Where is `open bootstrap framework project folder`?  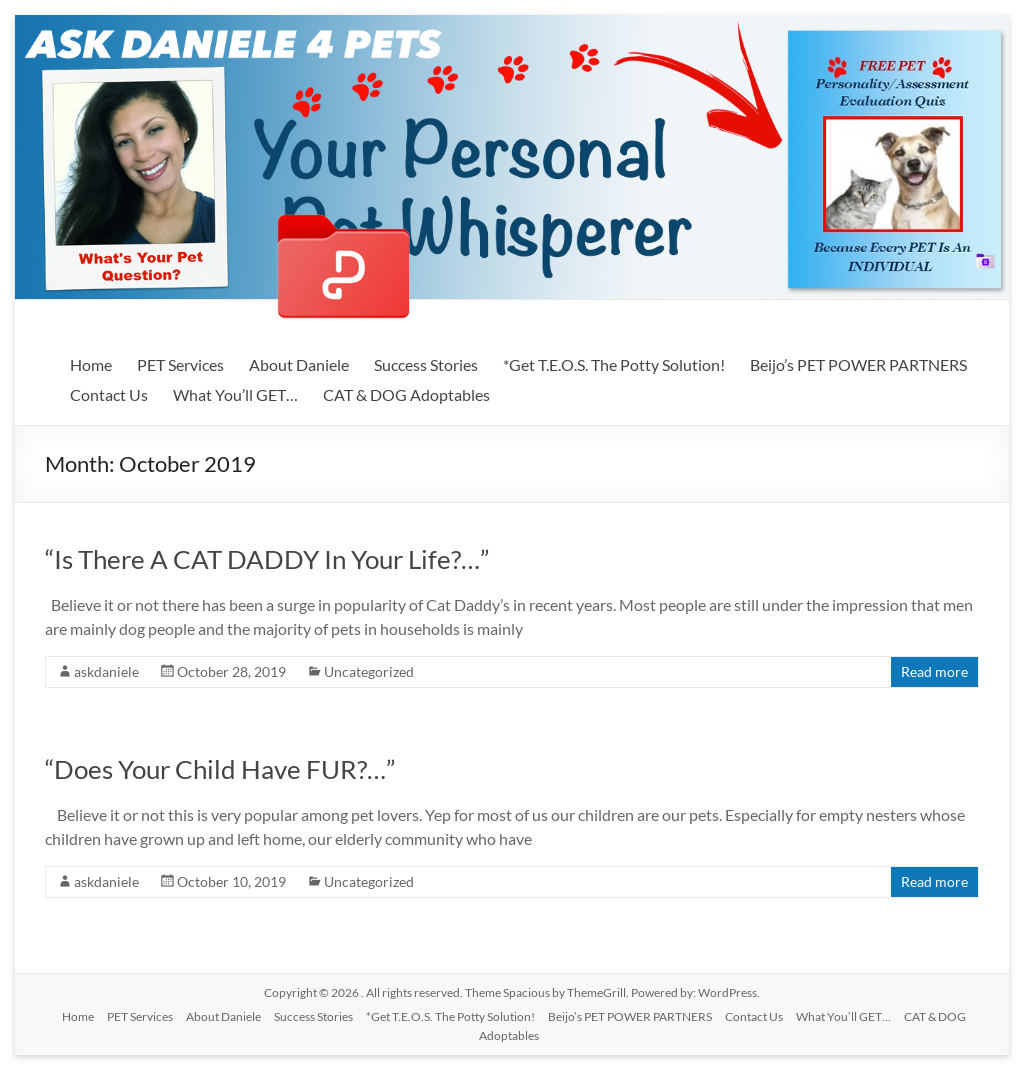
open bootstrap framework project folder is located at coordinates (985, 261).